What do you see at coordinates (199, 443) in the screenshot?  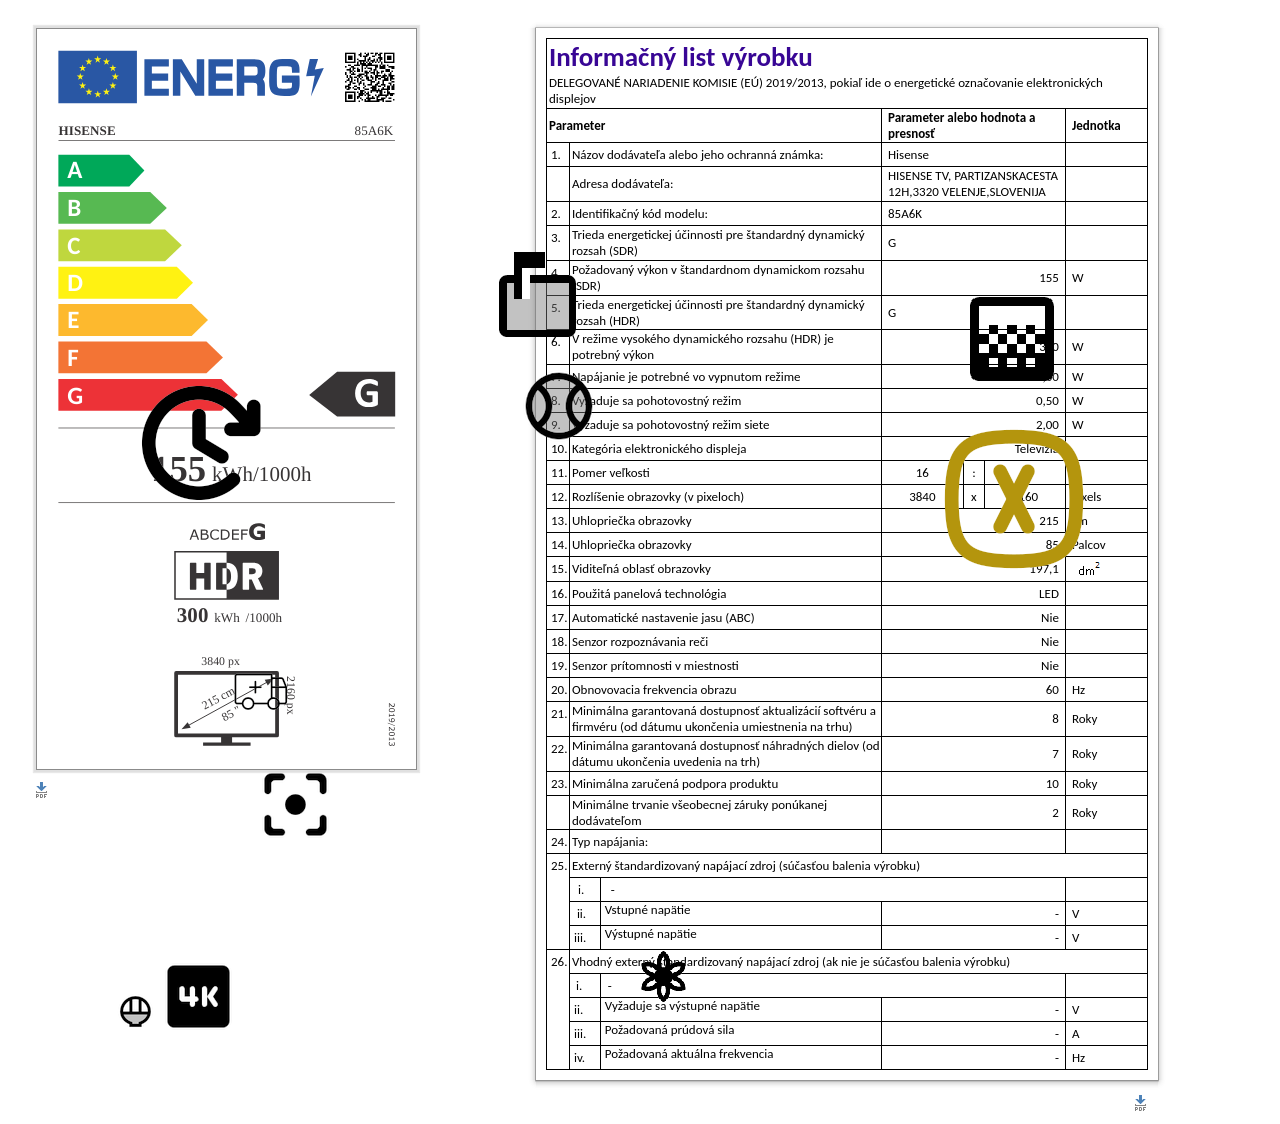 I see `restore to a previous version` at bounding box center [199, 443].